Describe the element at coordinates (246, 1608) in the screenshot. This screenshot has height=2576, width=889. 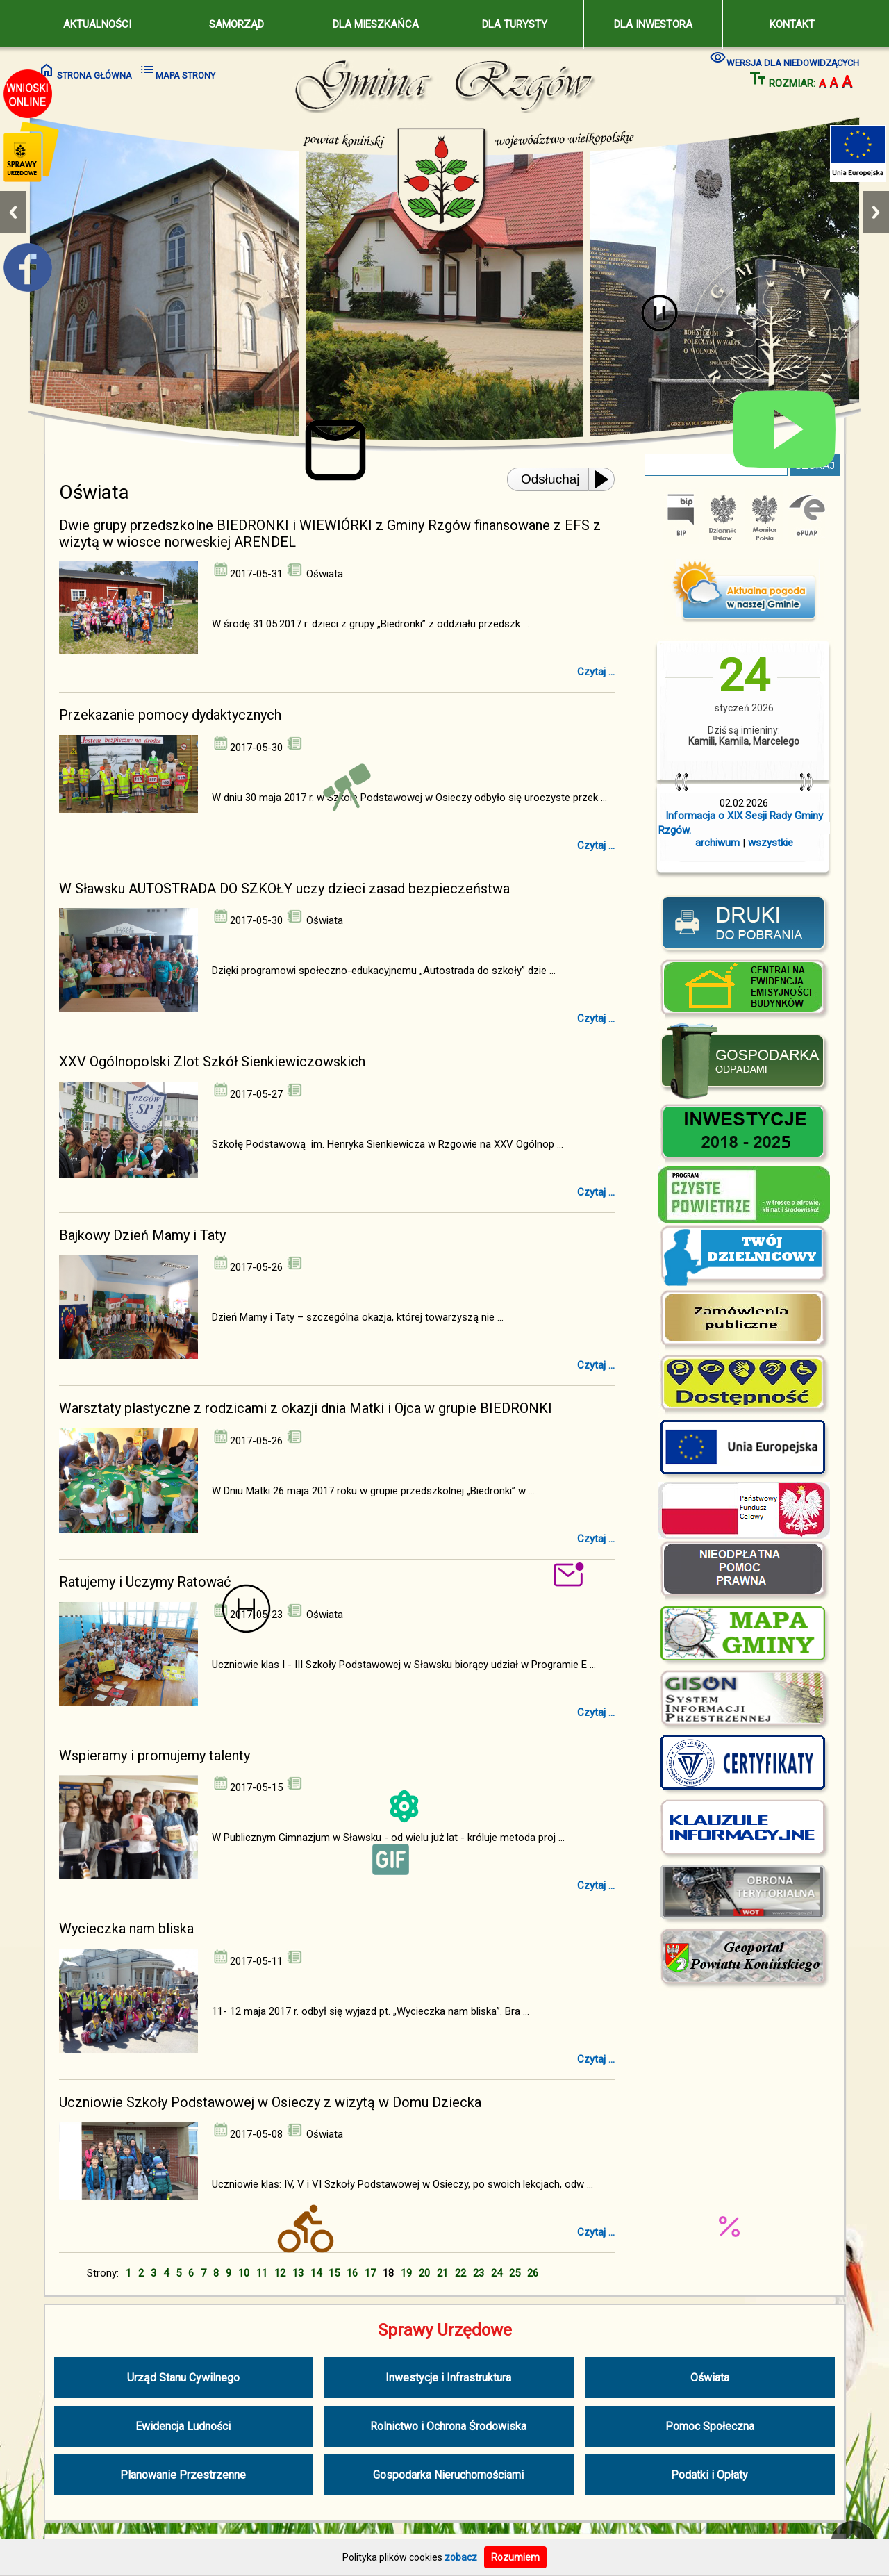
I see `navigate to items starting with the letter H` at that location.